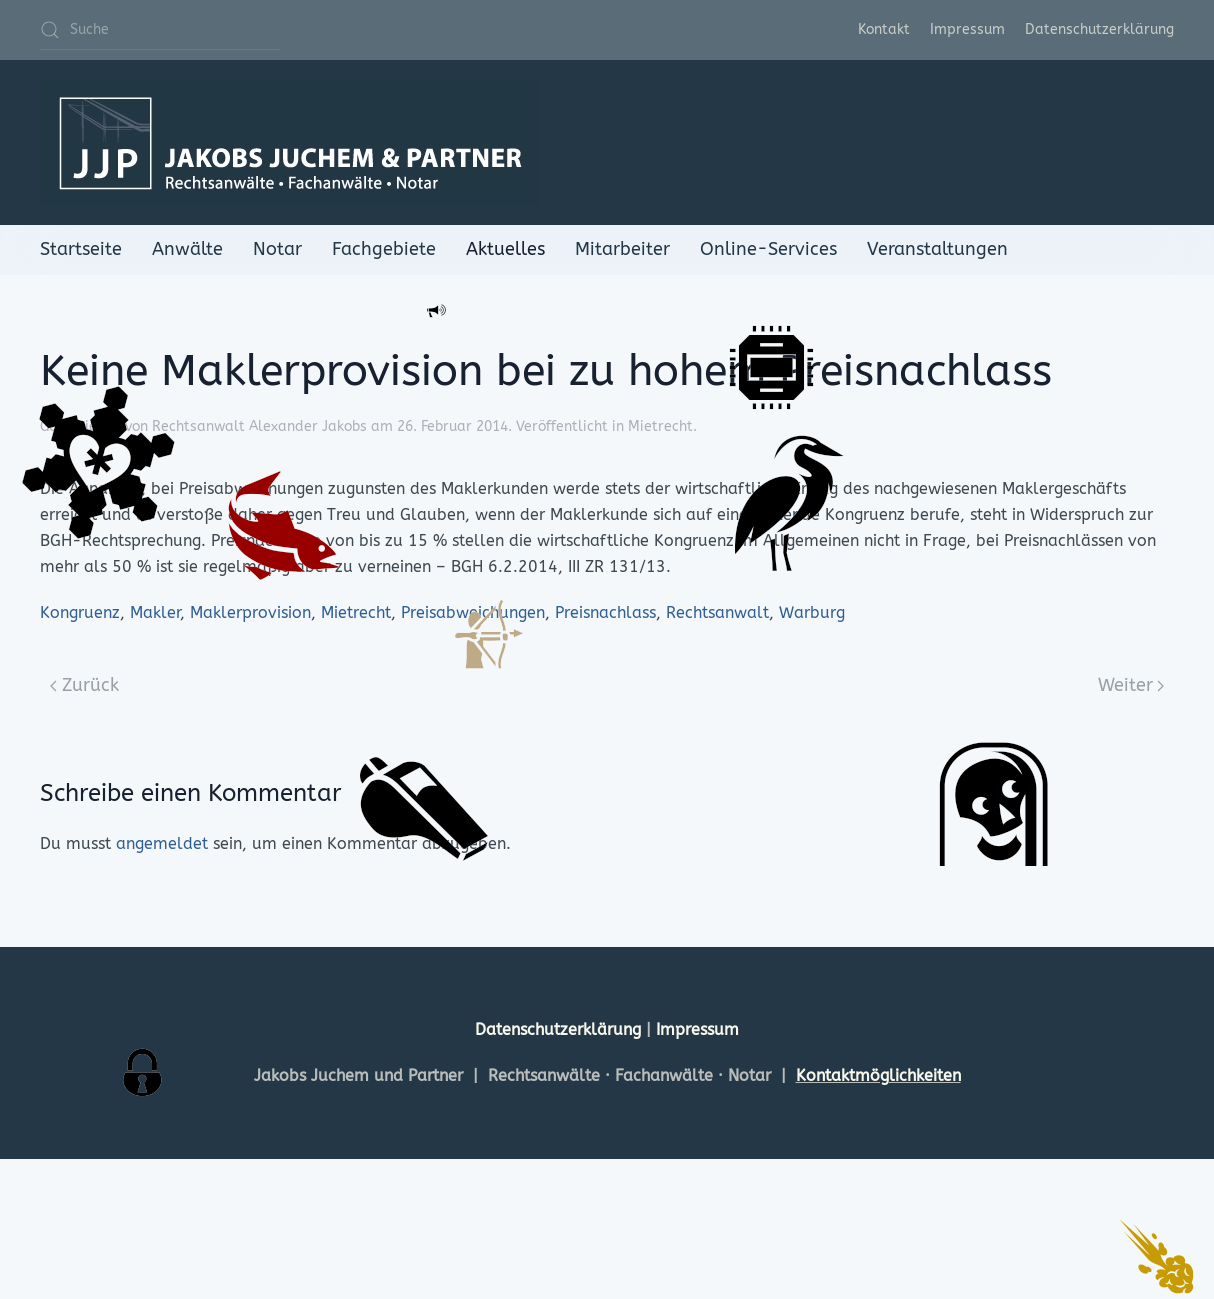 Image resolution: width=1214 pixels, height=1299 pixels. I want to click on lock or secure this item, so click(142, 1072).